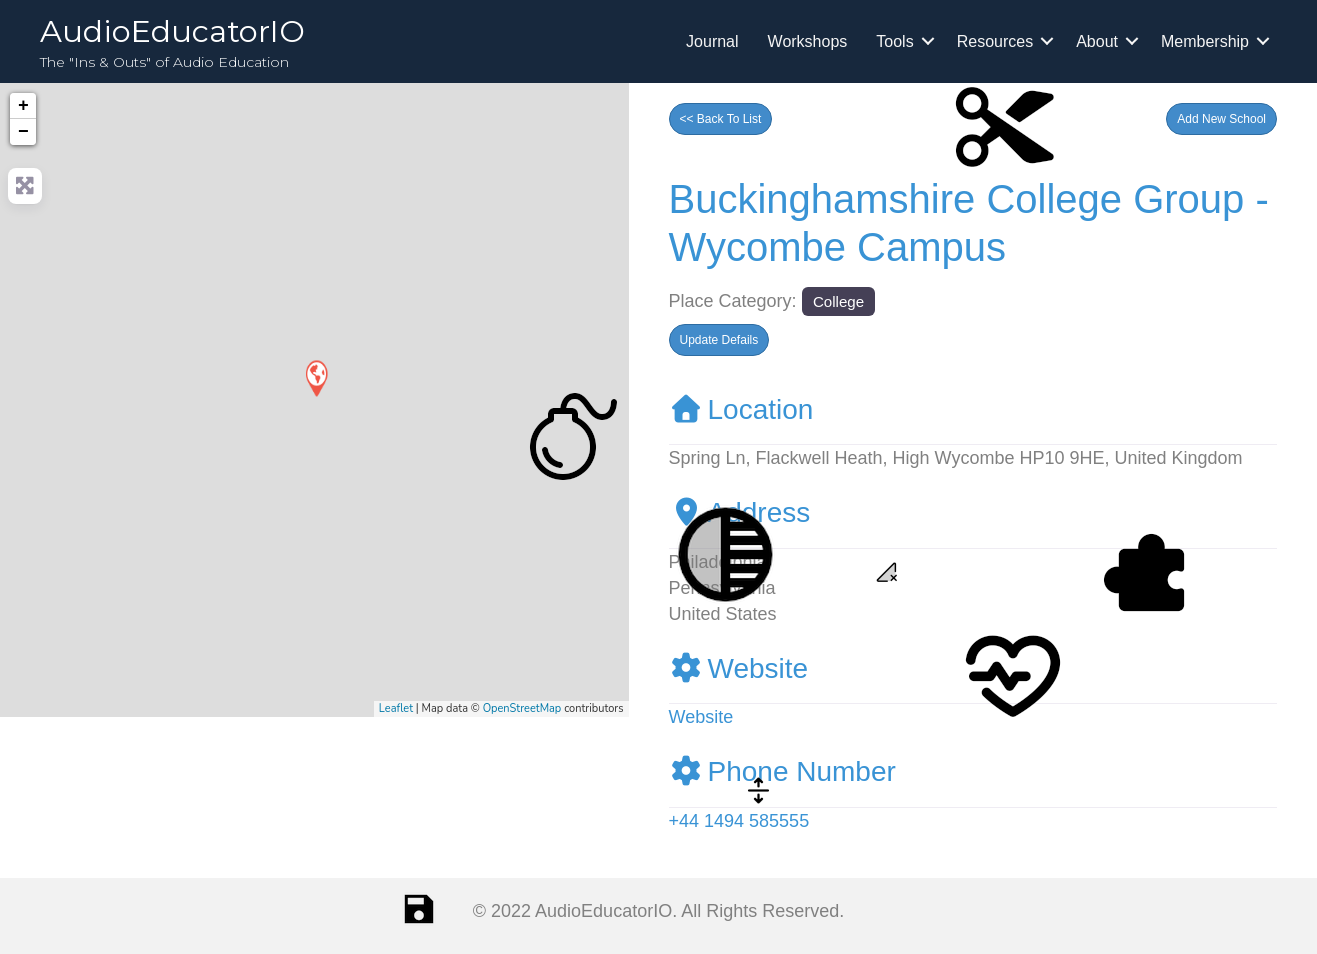 The height and width of the screenshot is (954, 1317). What do you see at coordinates (1013, 673) in the screenshot?
I see `view health or fitness data` at bounding box center [1013, 673].